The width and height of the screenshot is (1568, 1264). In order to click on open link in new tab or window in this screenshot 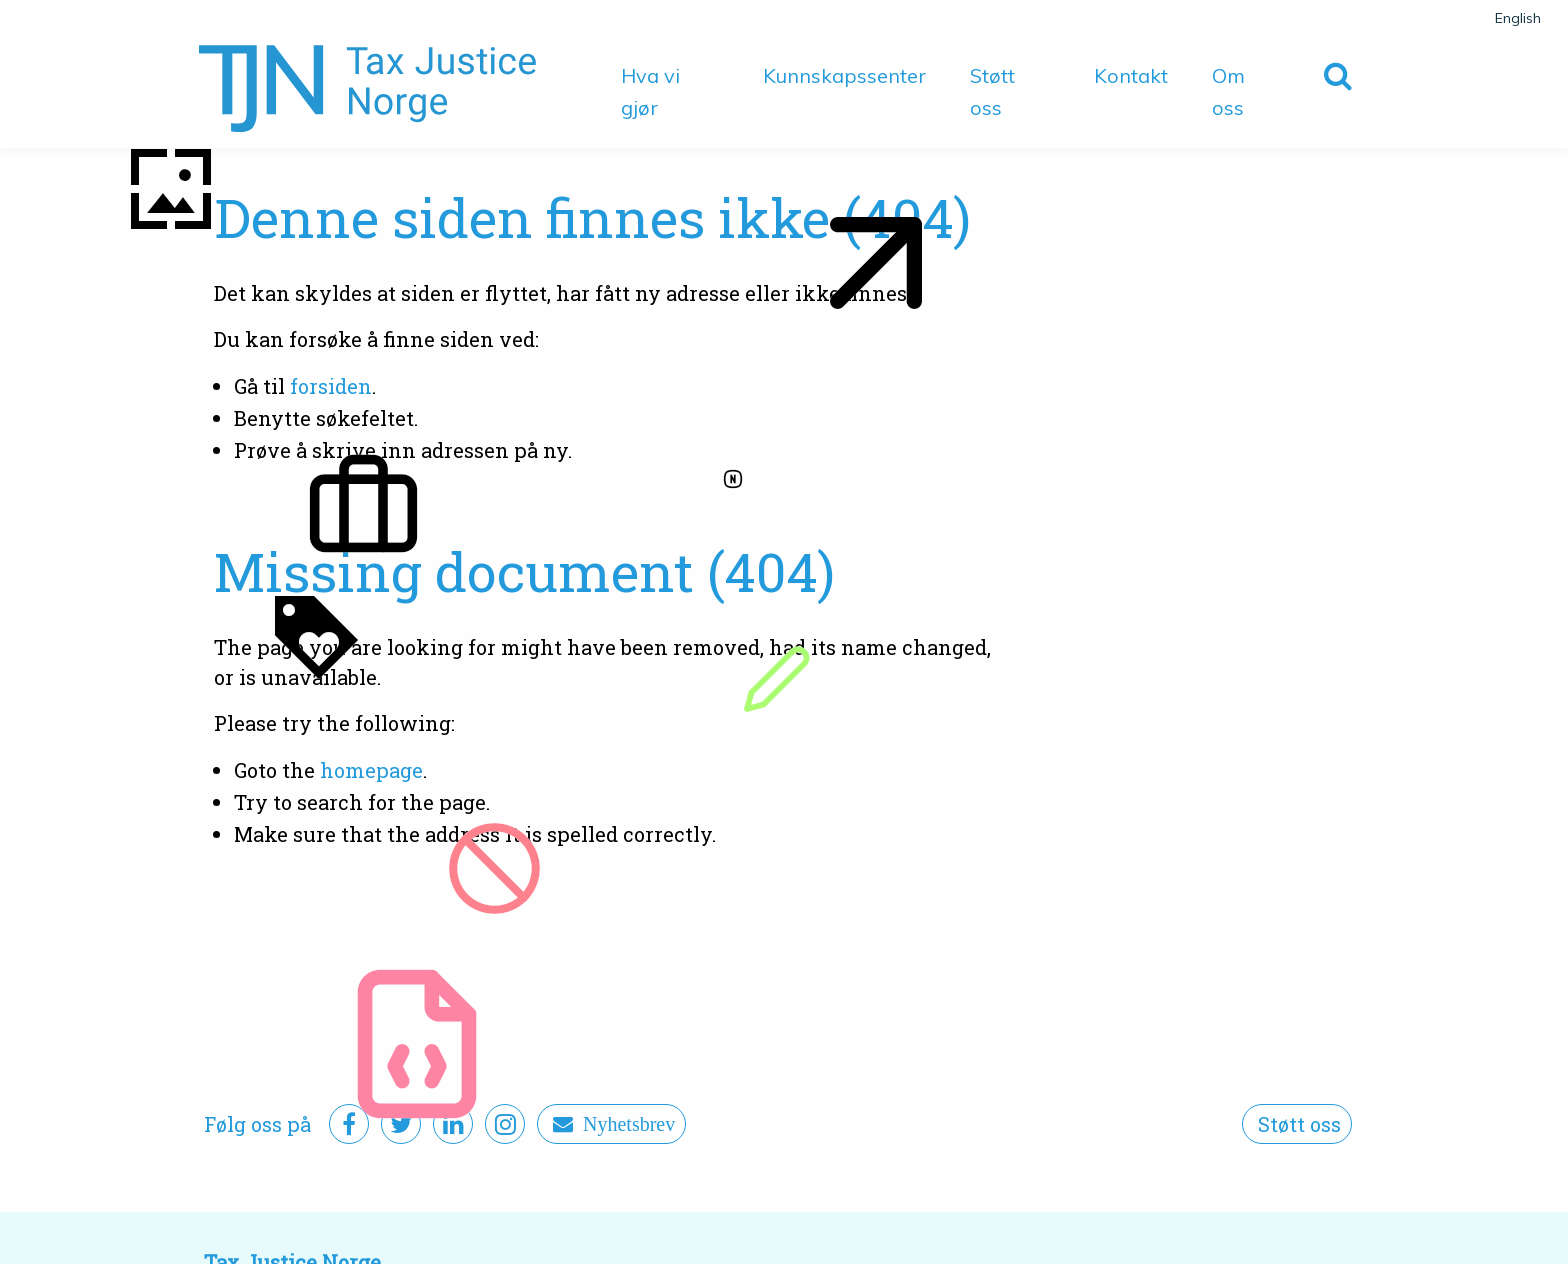, I will do `click(876, 263)`.